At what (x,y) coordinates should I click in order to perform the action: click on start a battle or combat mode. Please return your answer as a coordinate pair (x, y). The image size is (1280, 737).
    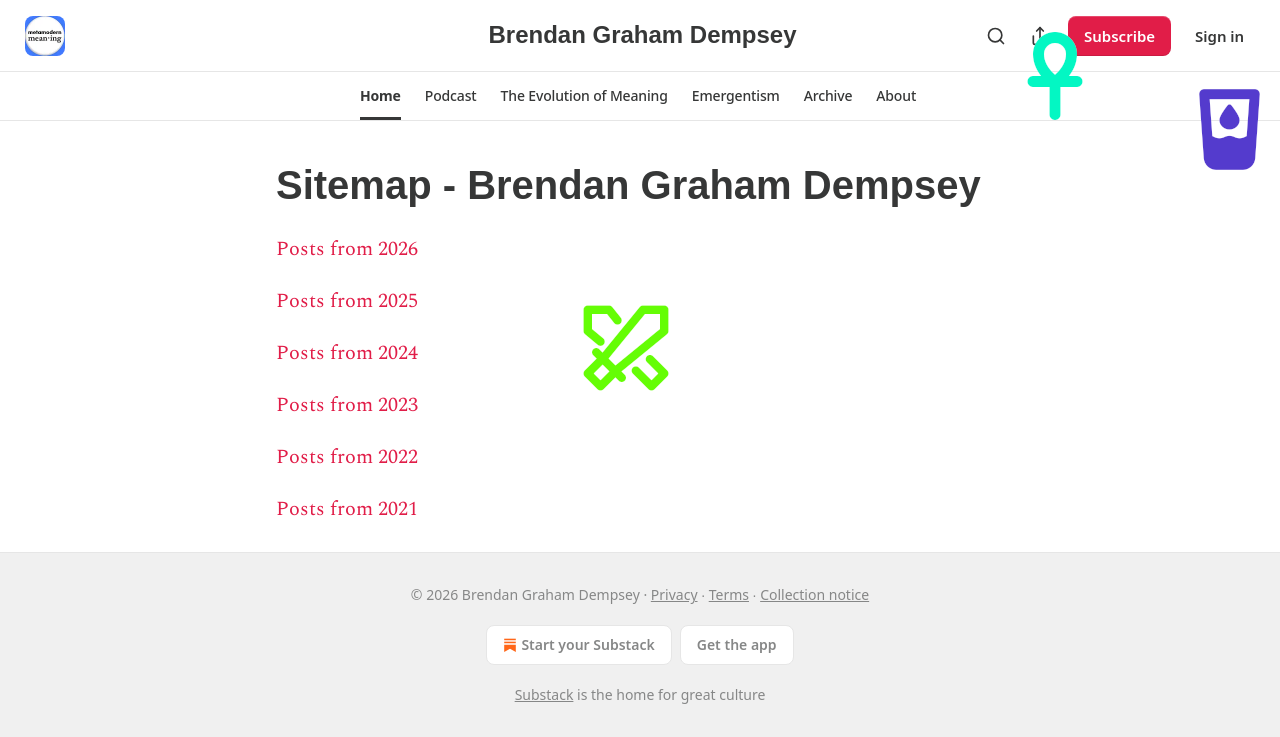
    Looking at the image, I should click on (626, 348).